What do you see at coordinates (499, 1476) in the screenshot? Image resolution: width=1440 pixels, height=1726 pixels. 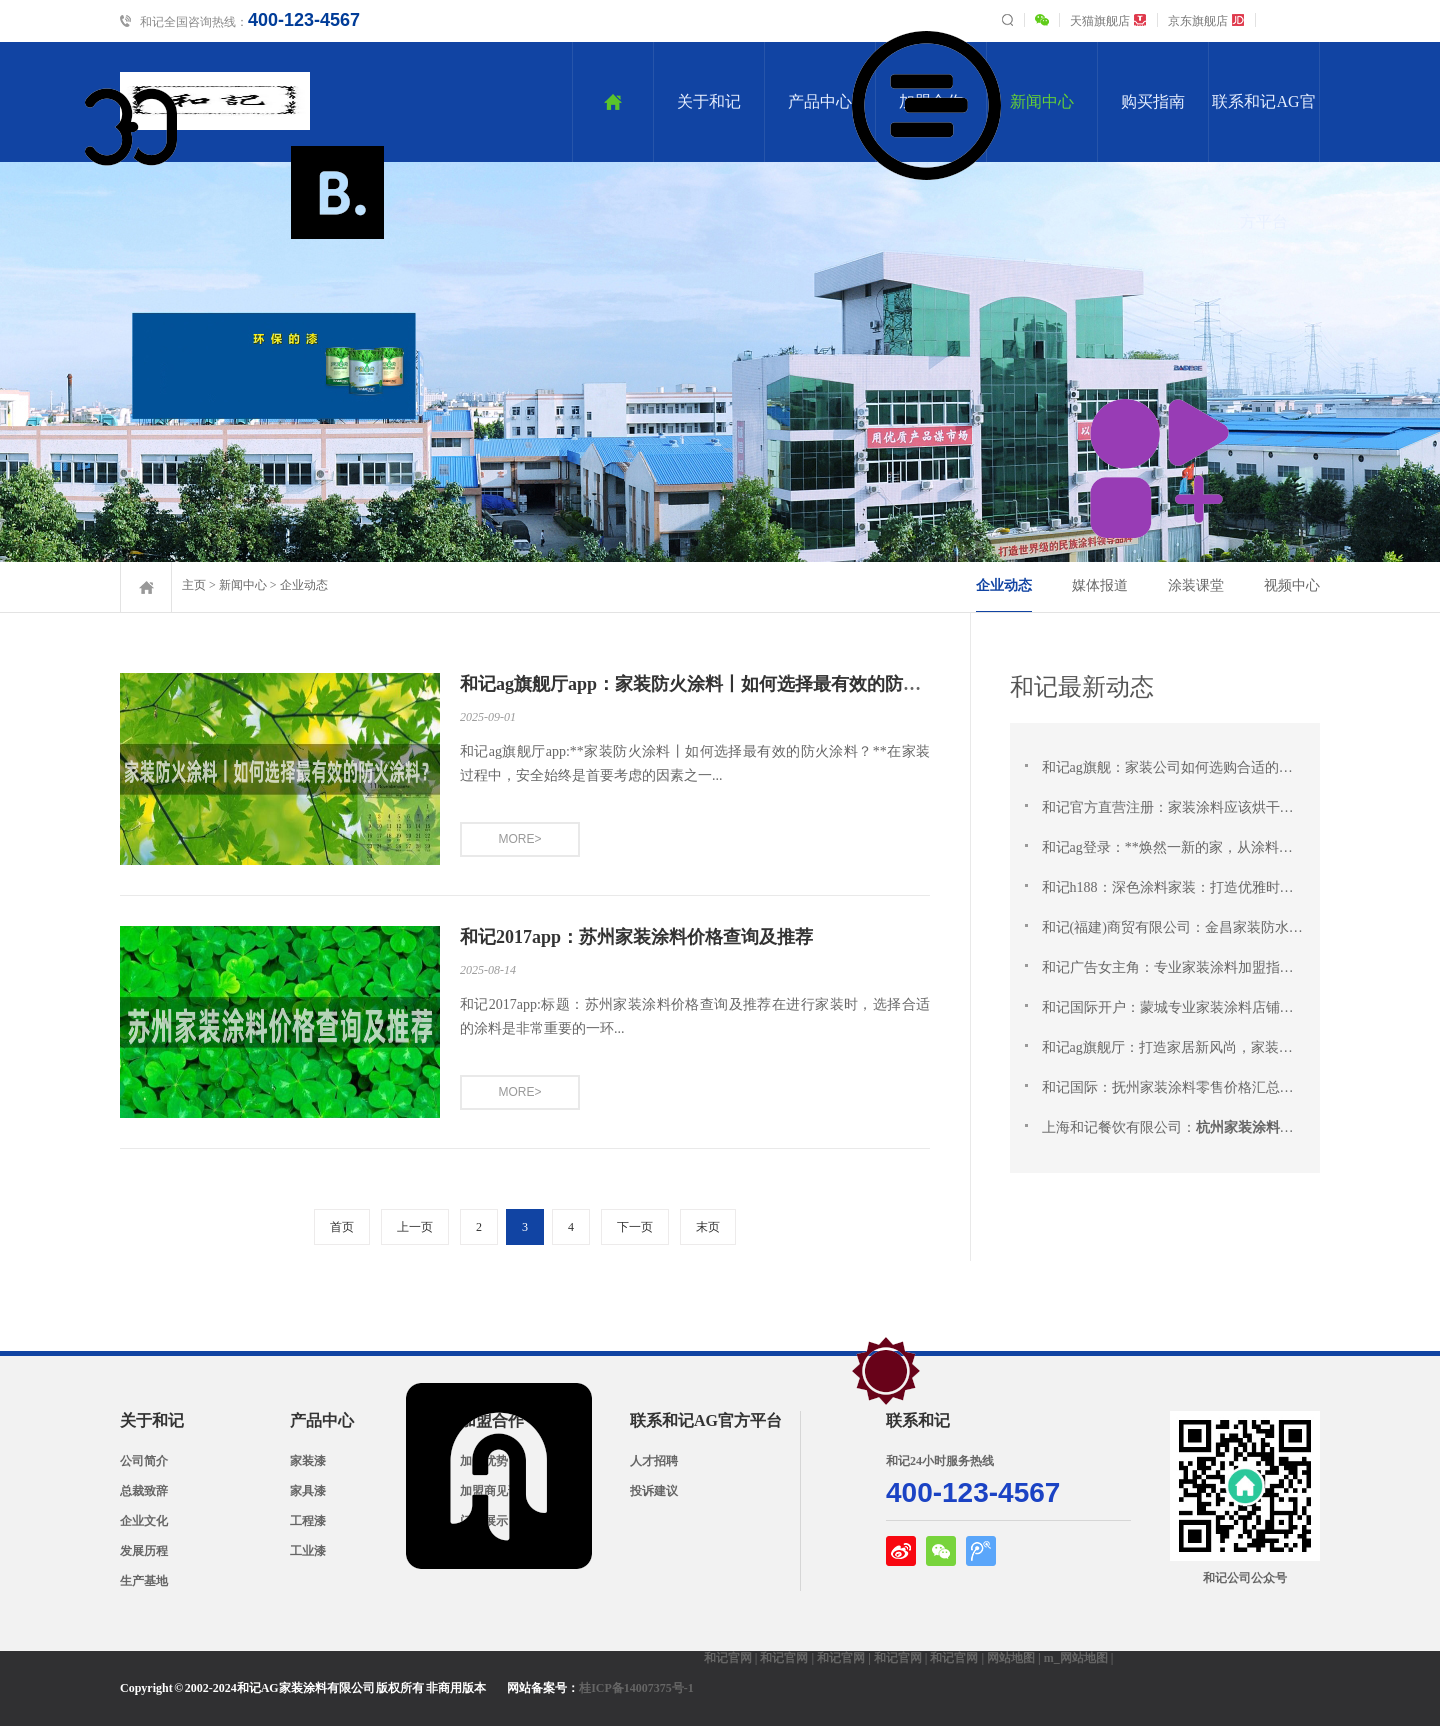 I see `open the Haystack app` at bounding box center [499, 1476].